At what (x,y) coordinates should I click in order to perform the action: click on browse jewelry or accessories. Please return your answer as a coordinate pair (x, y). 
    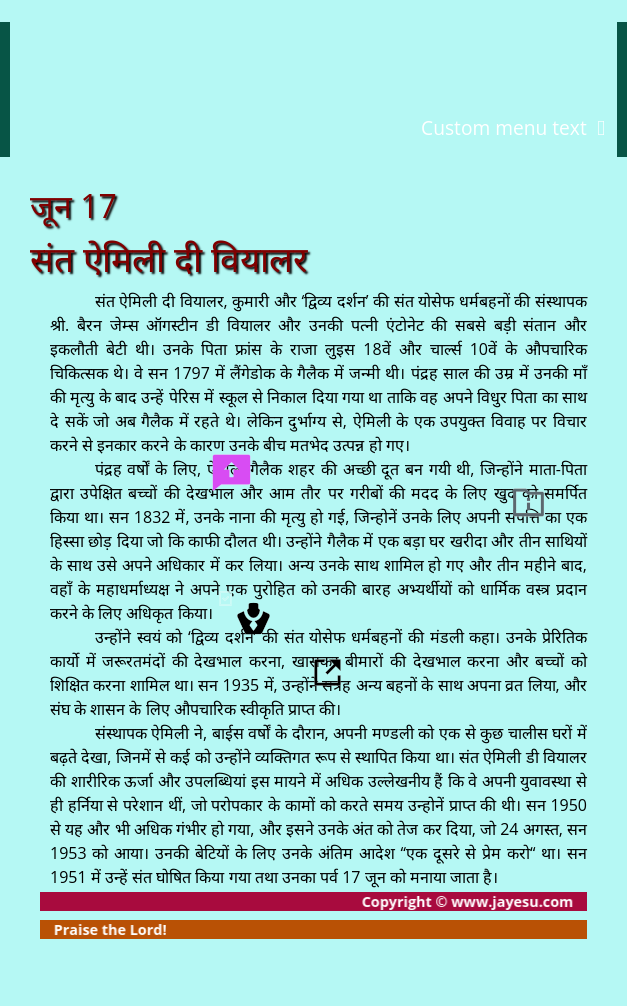
    Looking at the image, I should click on (253, 619).